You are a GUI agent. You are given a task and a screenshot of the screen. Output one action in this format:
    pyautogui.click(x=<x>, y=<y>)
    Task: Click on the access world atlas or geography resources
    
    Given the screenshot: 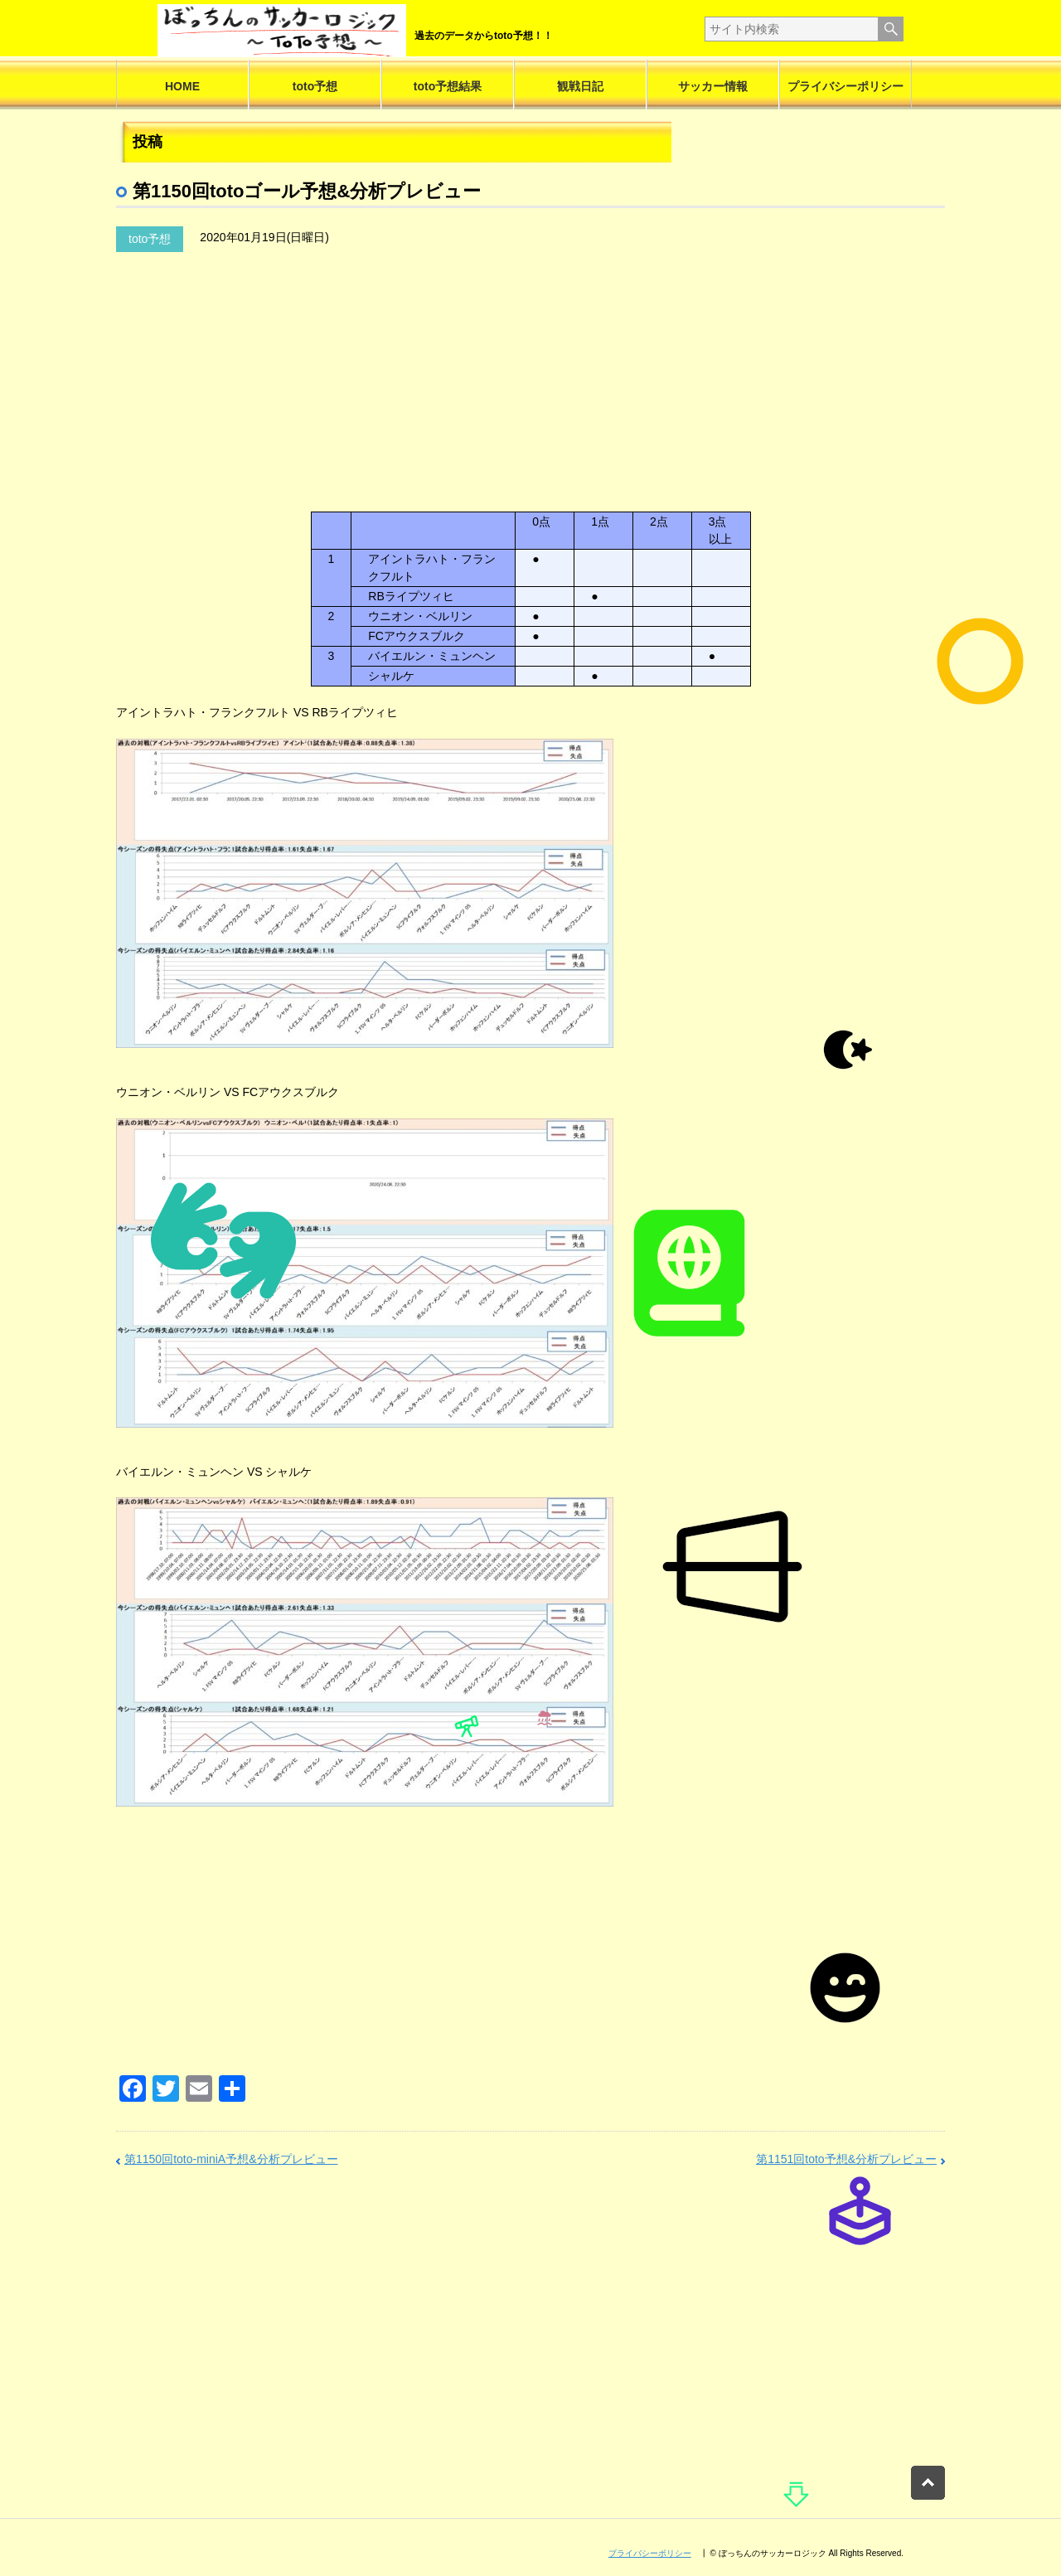 What is the action you would take?
    pyautogui.click(x=689, y=1273)
    